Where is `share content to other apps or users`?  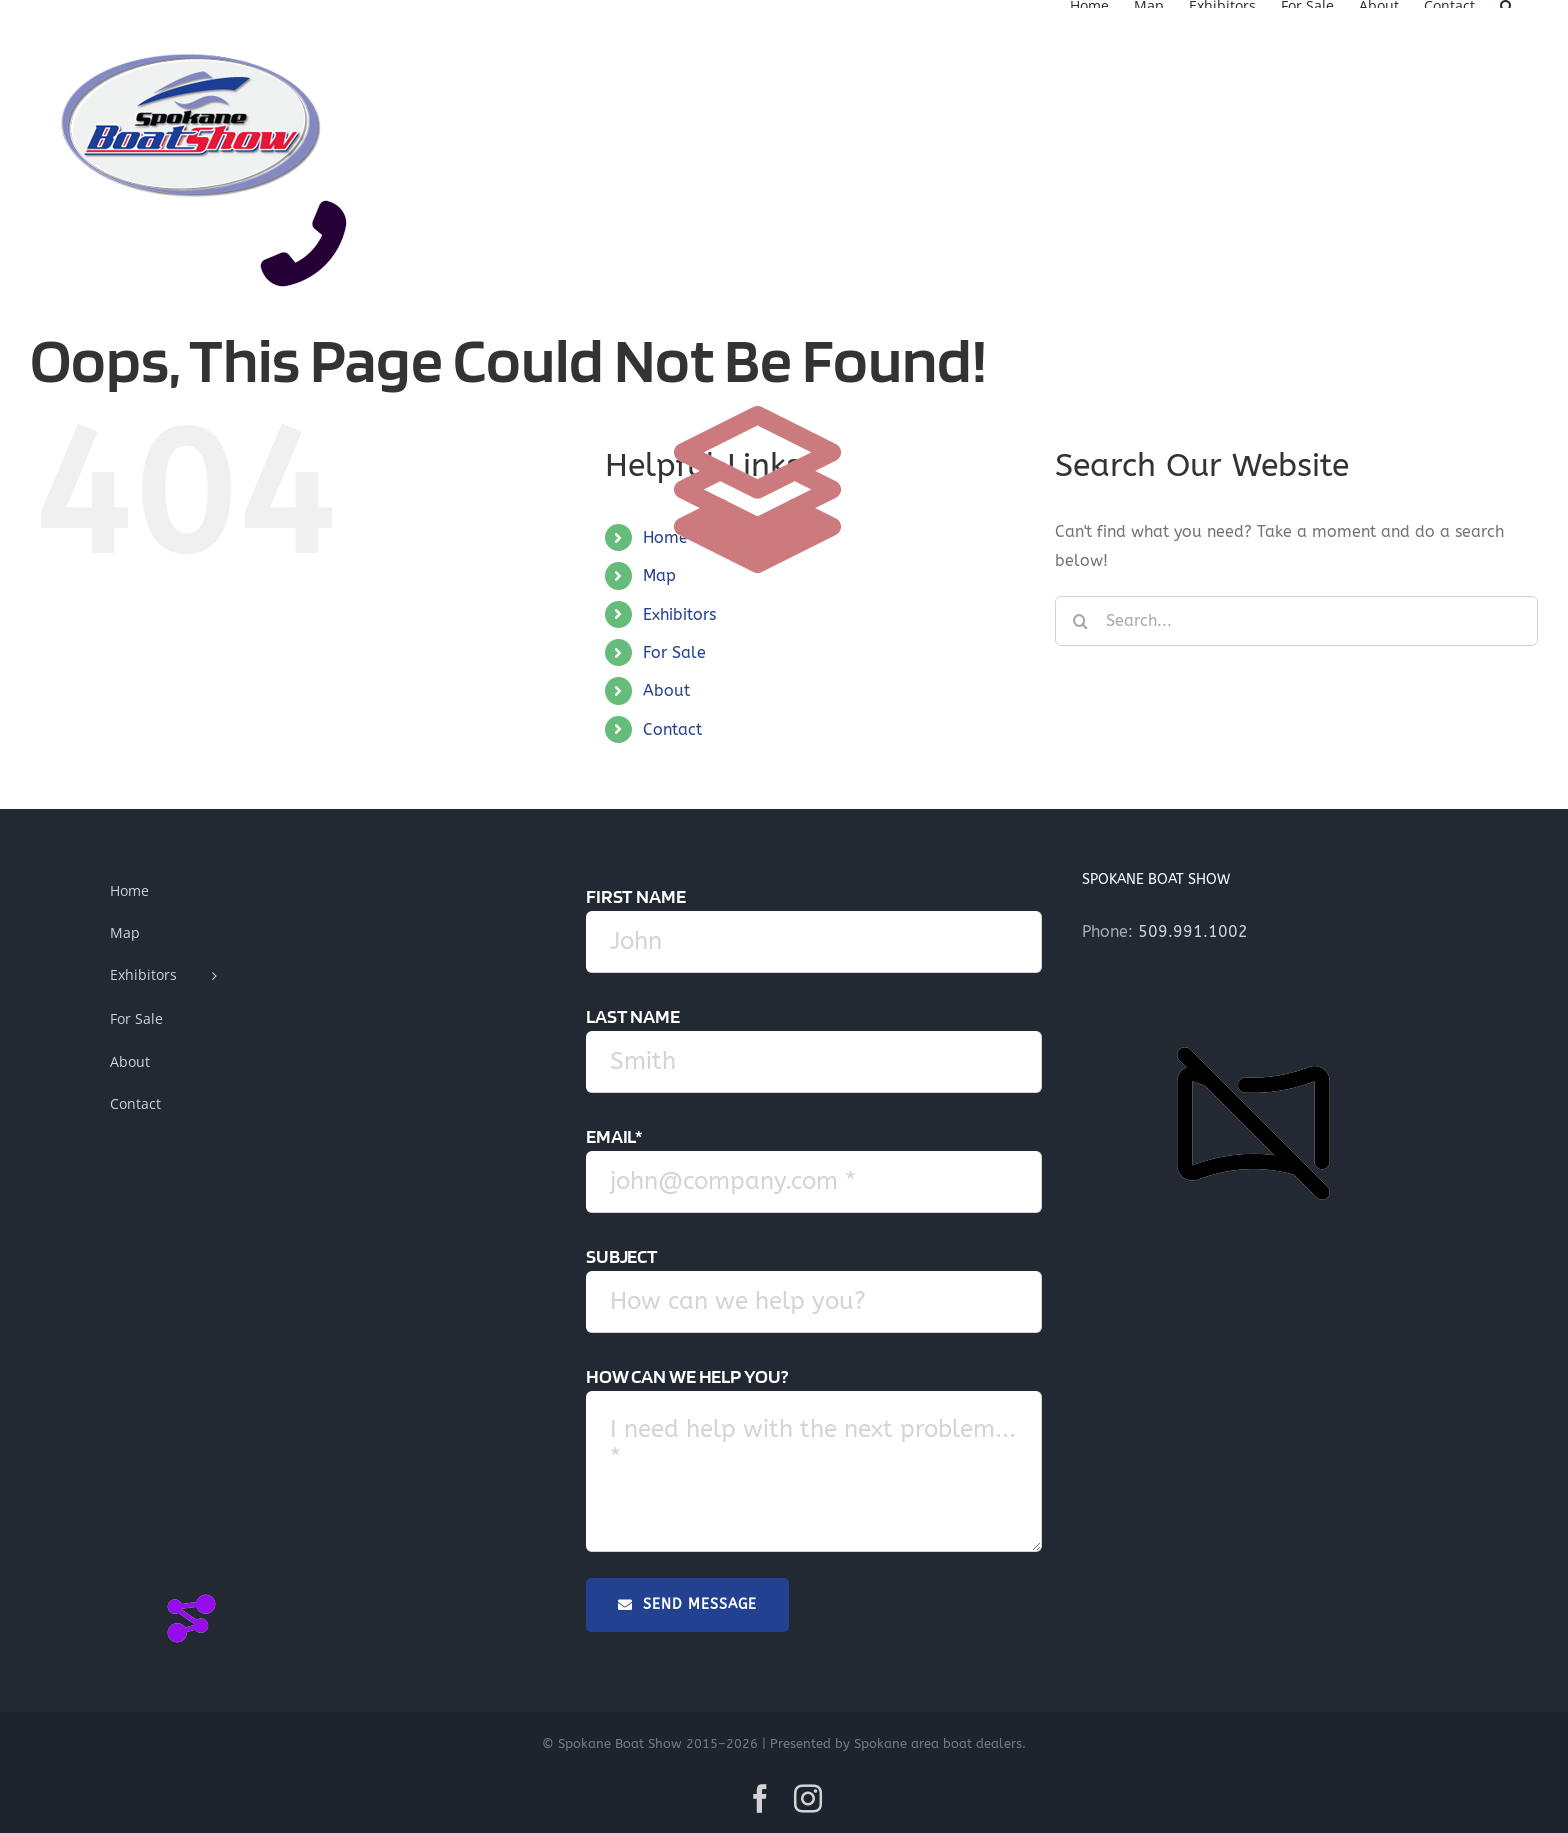
share content to other apps or users is located at coordinates (191, 1618).